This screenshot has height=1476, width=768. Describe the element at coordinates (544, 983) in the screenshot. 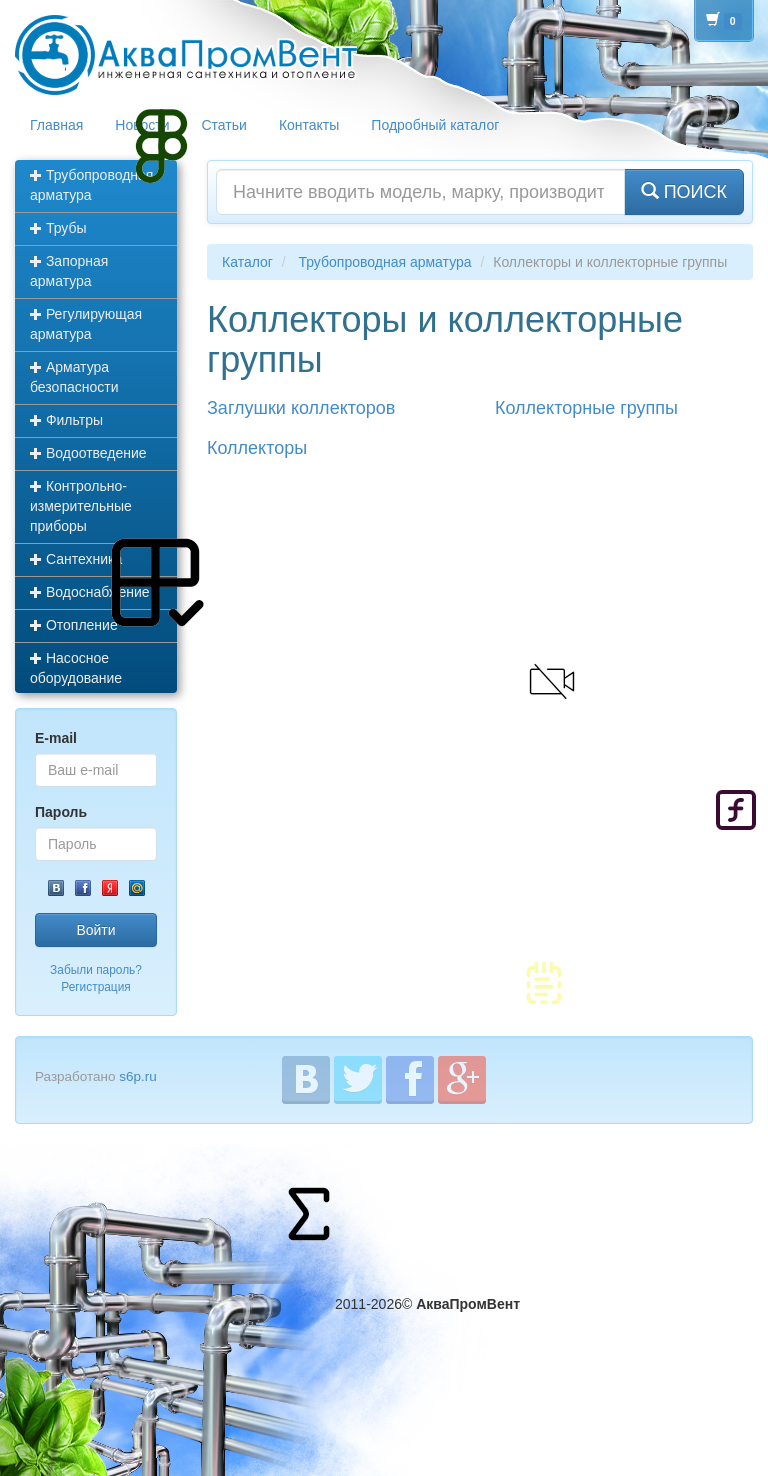

I see `draft or unsaved document` at that location.